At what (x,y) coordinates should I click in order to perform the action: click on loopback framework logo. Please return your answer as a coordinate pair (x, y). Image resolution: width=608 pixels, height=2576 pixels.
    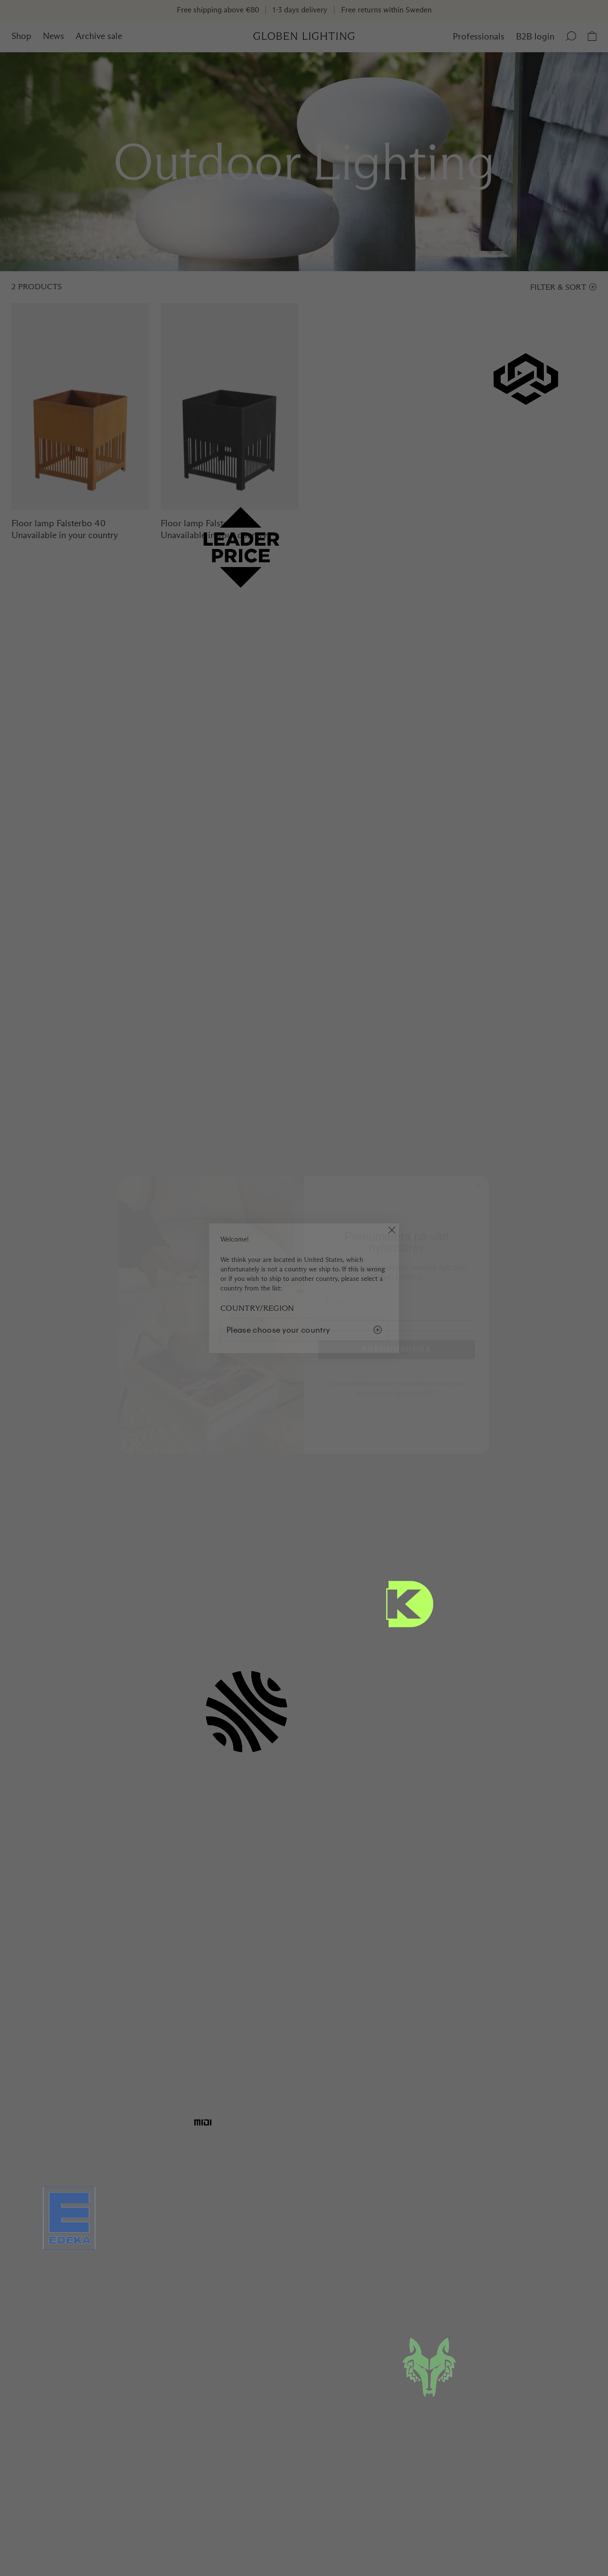
    Looking at the image, I should click on (526, 379).